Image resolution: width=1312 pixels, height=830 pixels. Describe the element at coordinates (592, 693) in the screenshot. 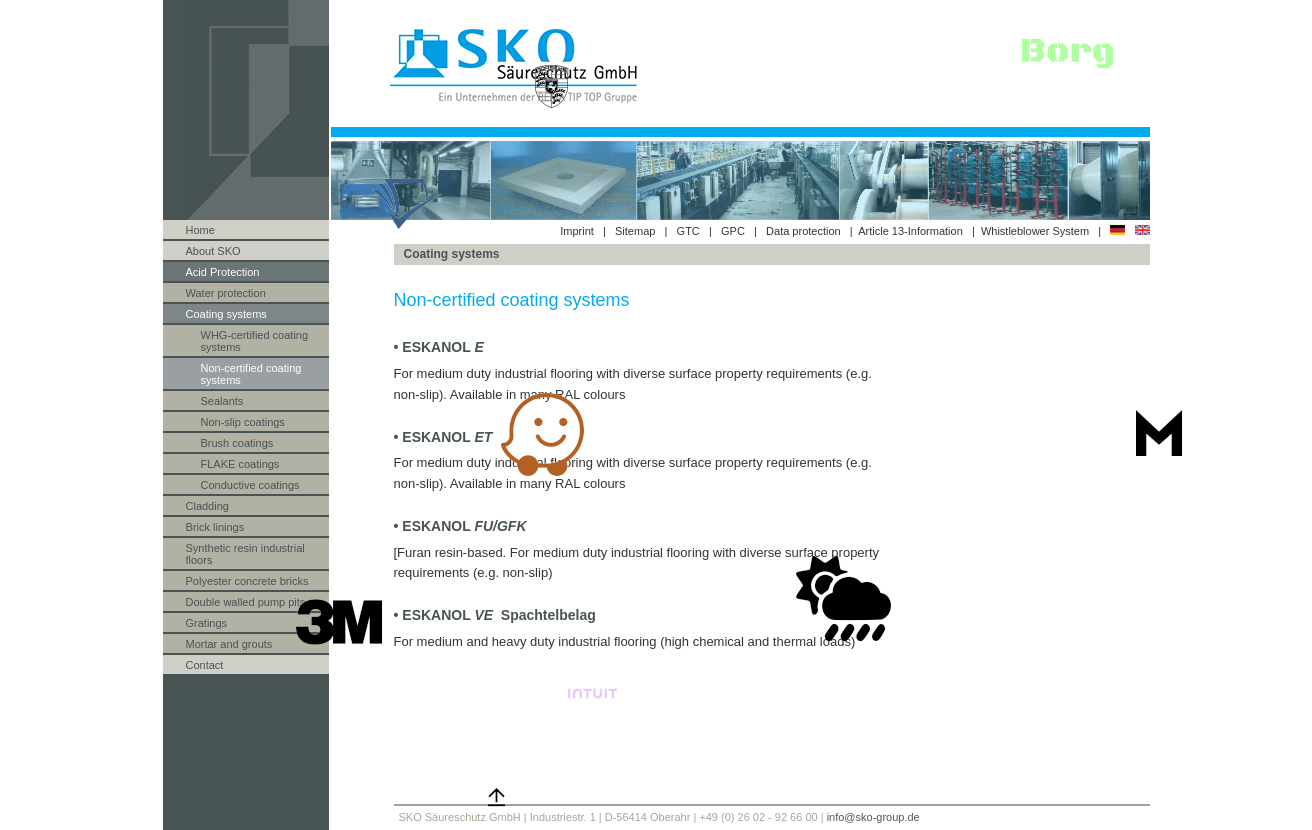

I see `intuit company logo` at that location.